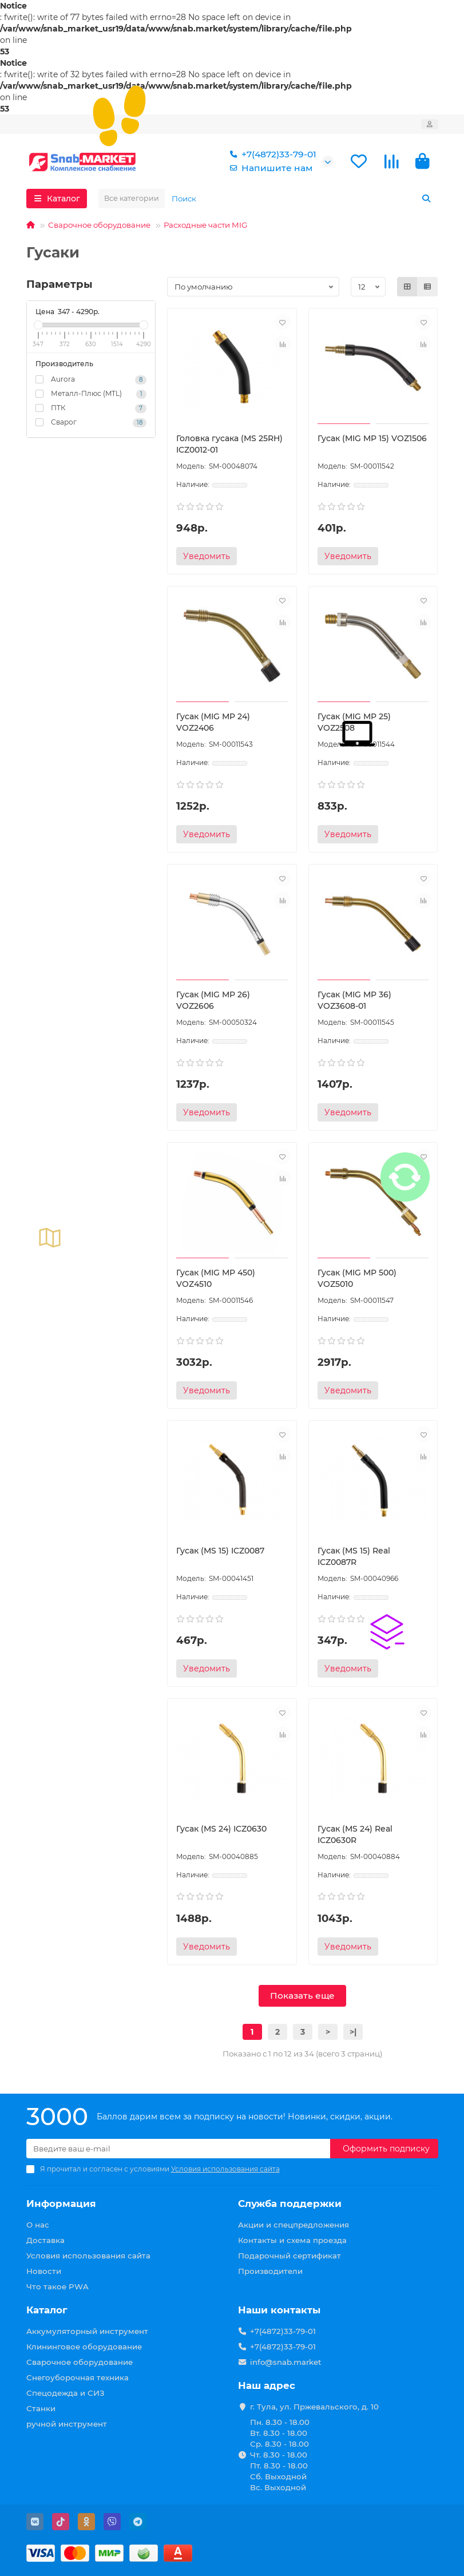  Describe the element at coordinates (119, 116) in the screenshot. I see `track your steps or walking activity` at that location.